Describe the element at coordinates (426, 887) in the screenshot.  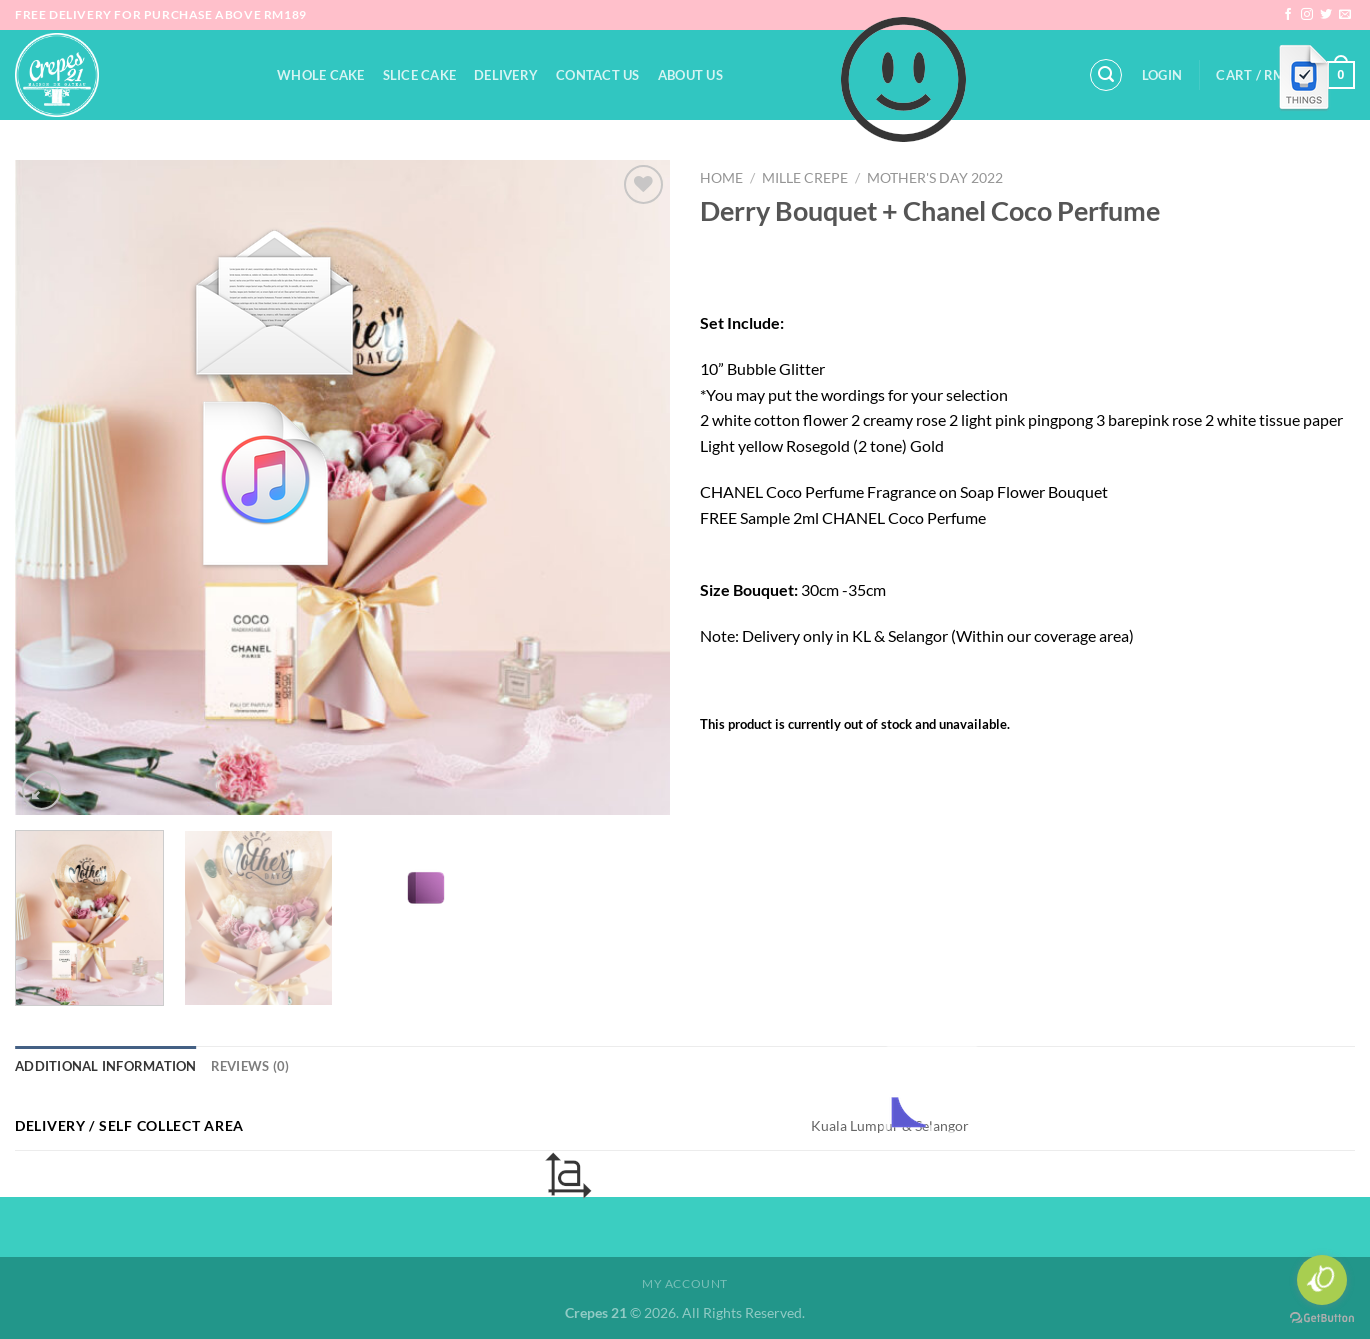
I see `access desktop folder` at that location.